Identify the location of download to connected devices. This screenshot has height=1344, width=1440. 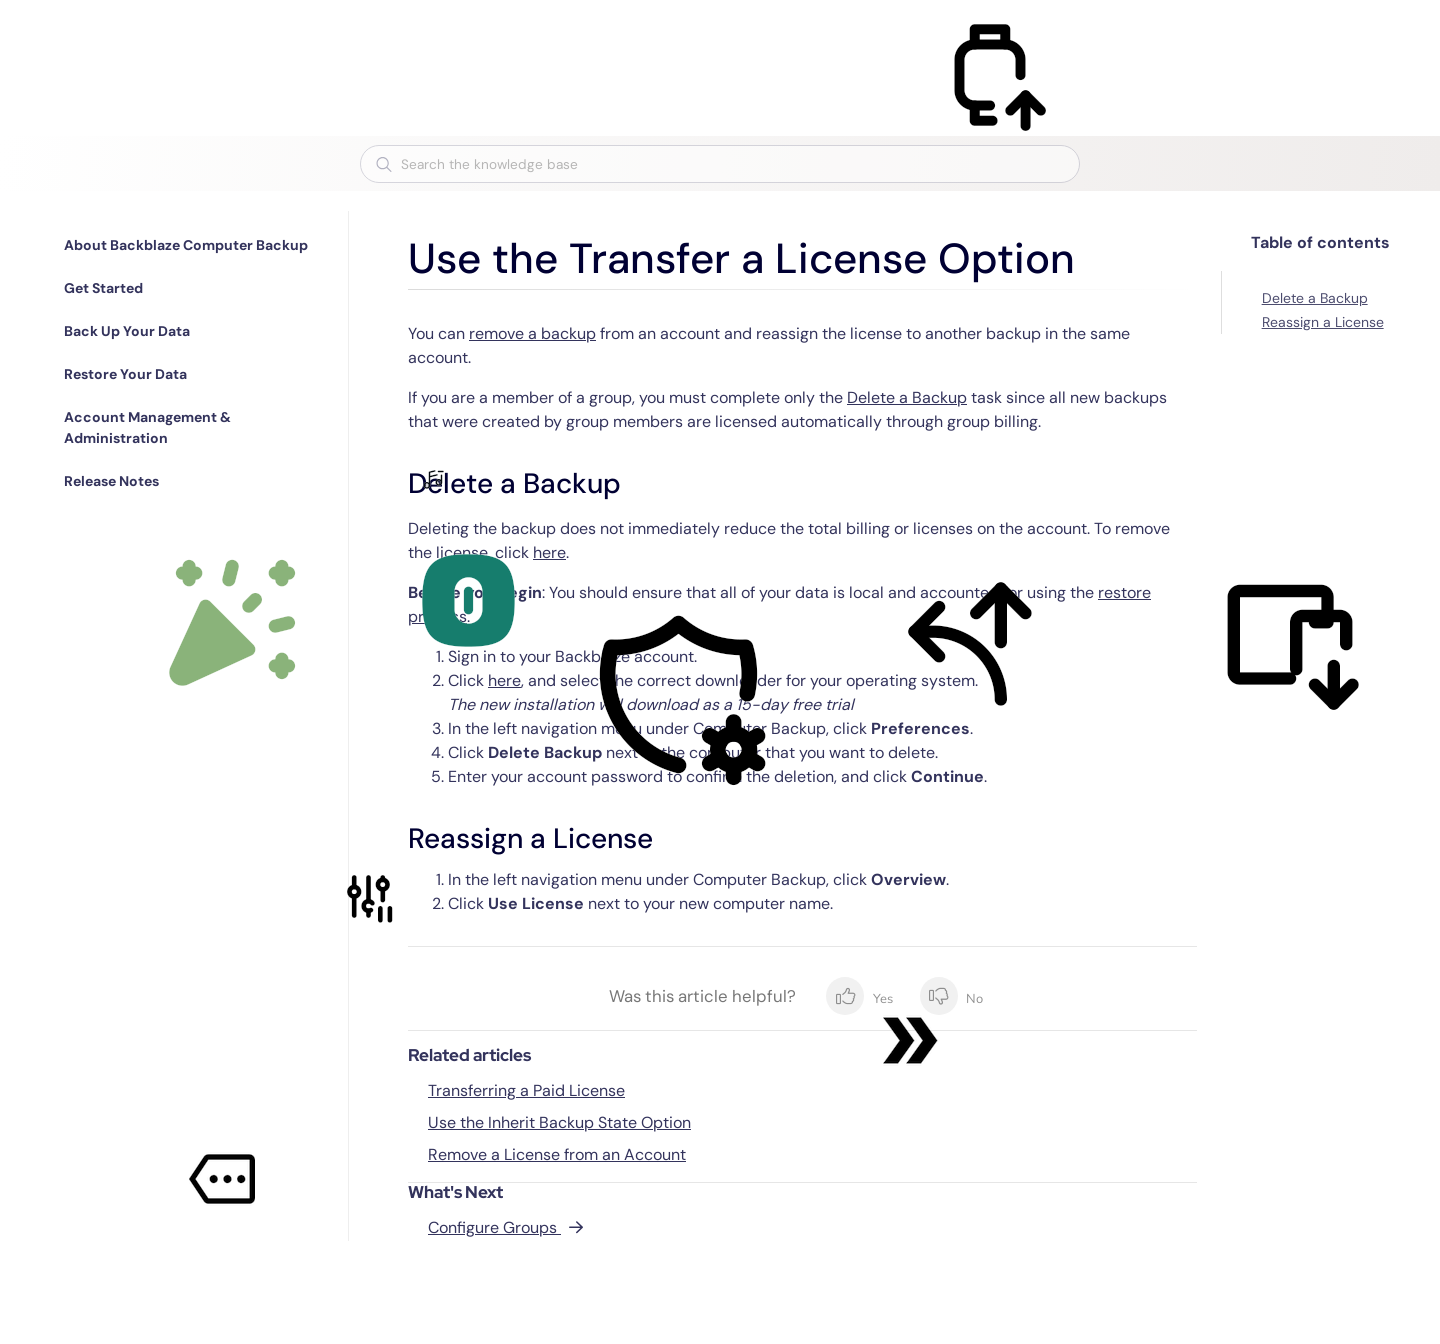
(1290, 641).